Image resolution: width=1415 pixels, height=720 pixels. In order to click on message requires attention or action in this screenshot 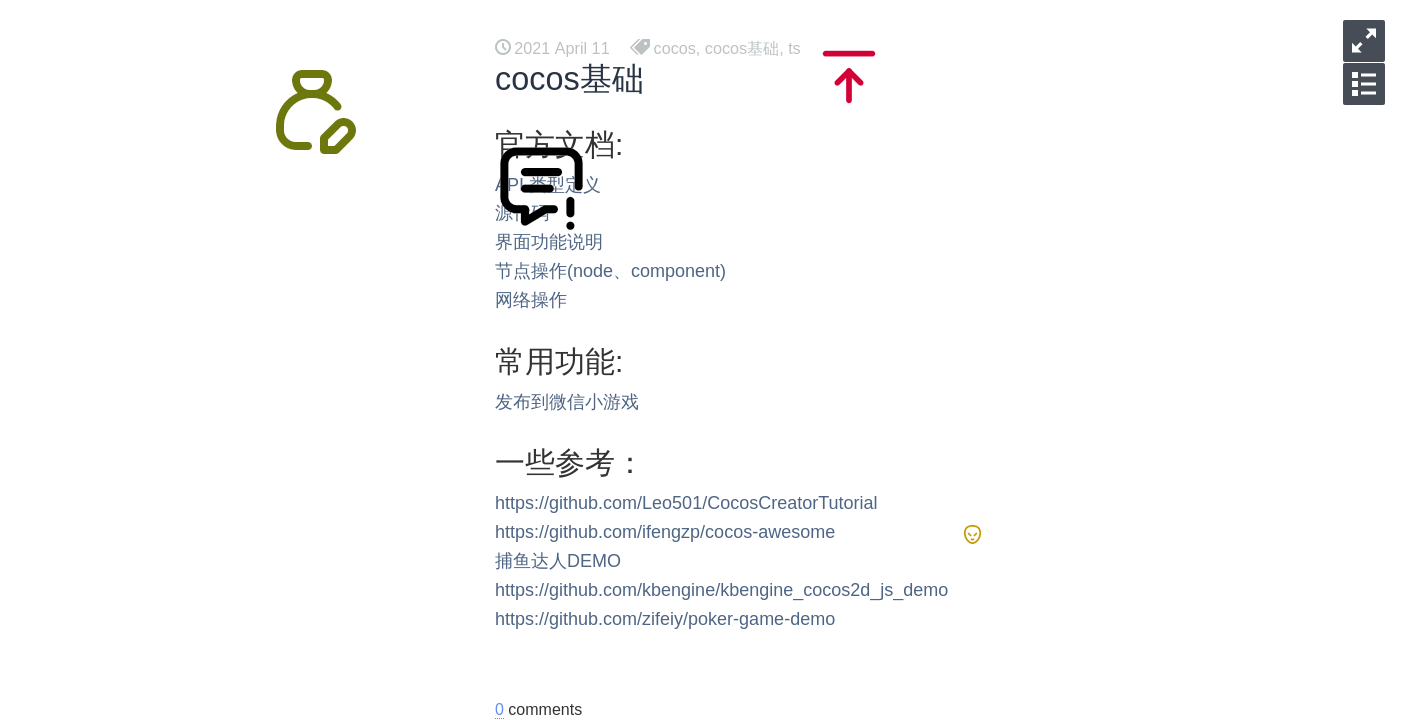, I will do `click(541, 184)`.